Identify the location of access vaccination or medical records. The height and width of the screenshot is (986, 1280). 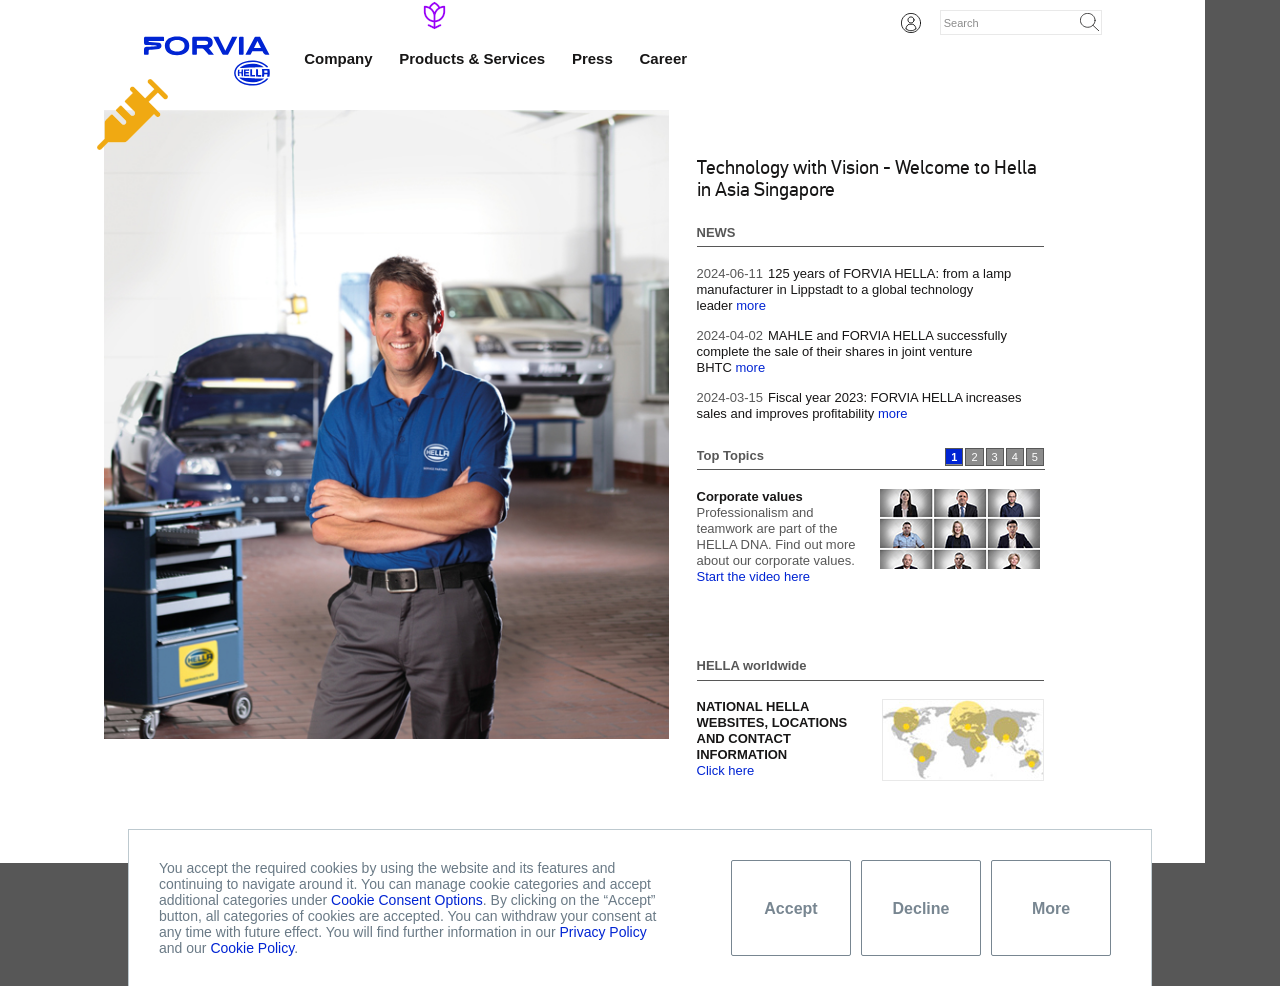
(132, 114).